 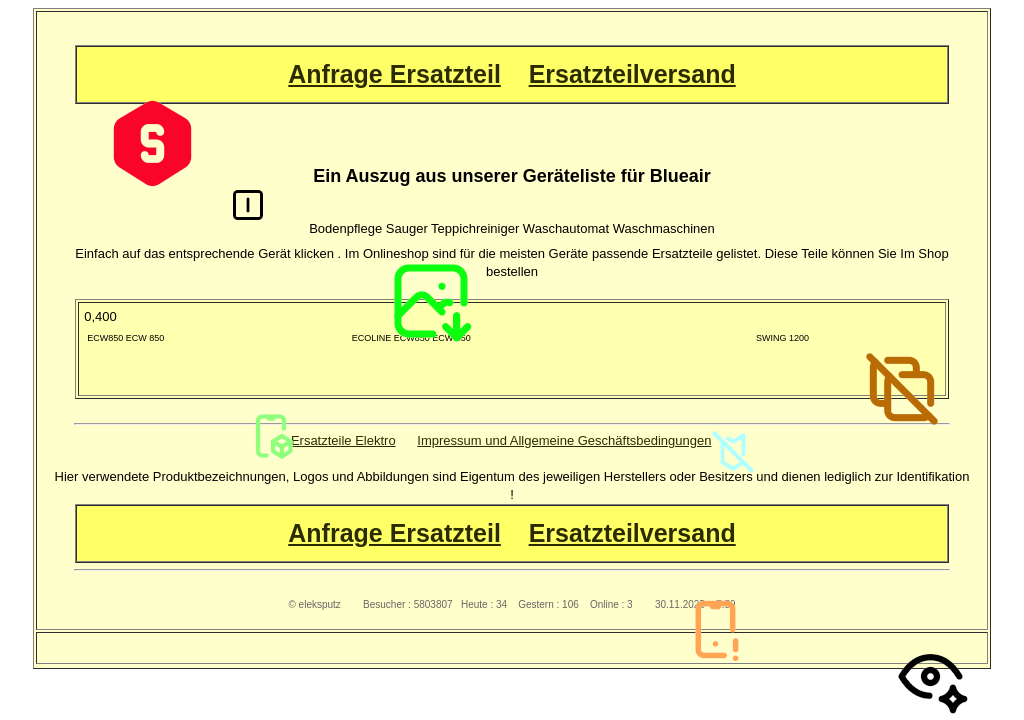 I want to click on copy function disabled or unavailable, so click(x=902, y=389).